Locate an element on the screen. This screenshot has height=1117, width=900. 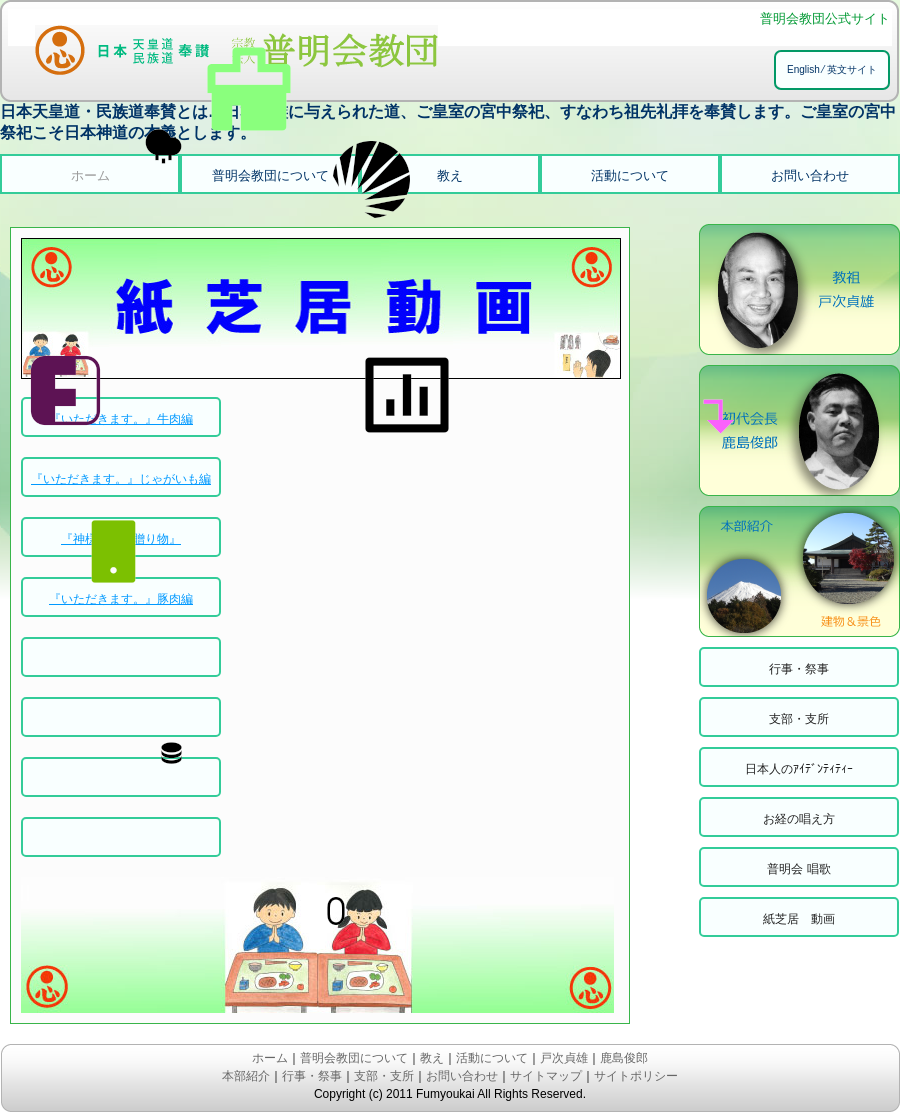
access database storage is located at coordinates (171, 752).